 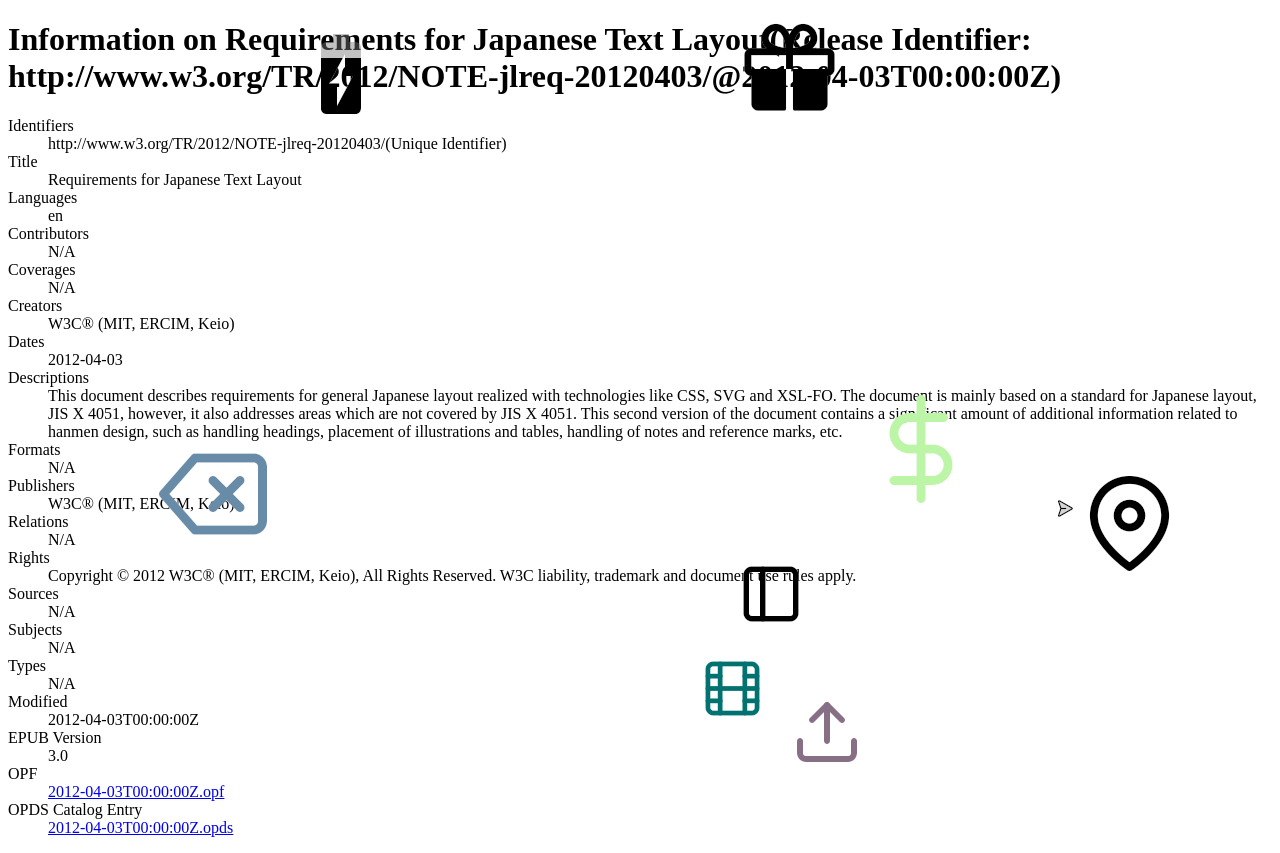 What do you see at coordinates (1129, 523) in the screenshot?
I see `view location on map` at bounding box center [1129, 523].